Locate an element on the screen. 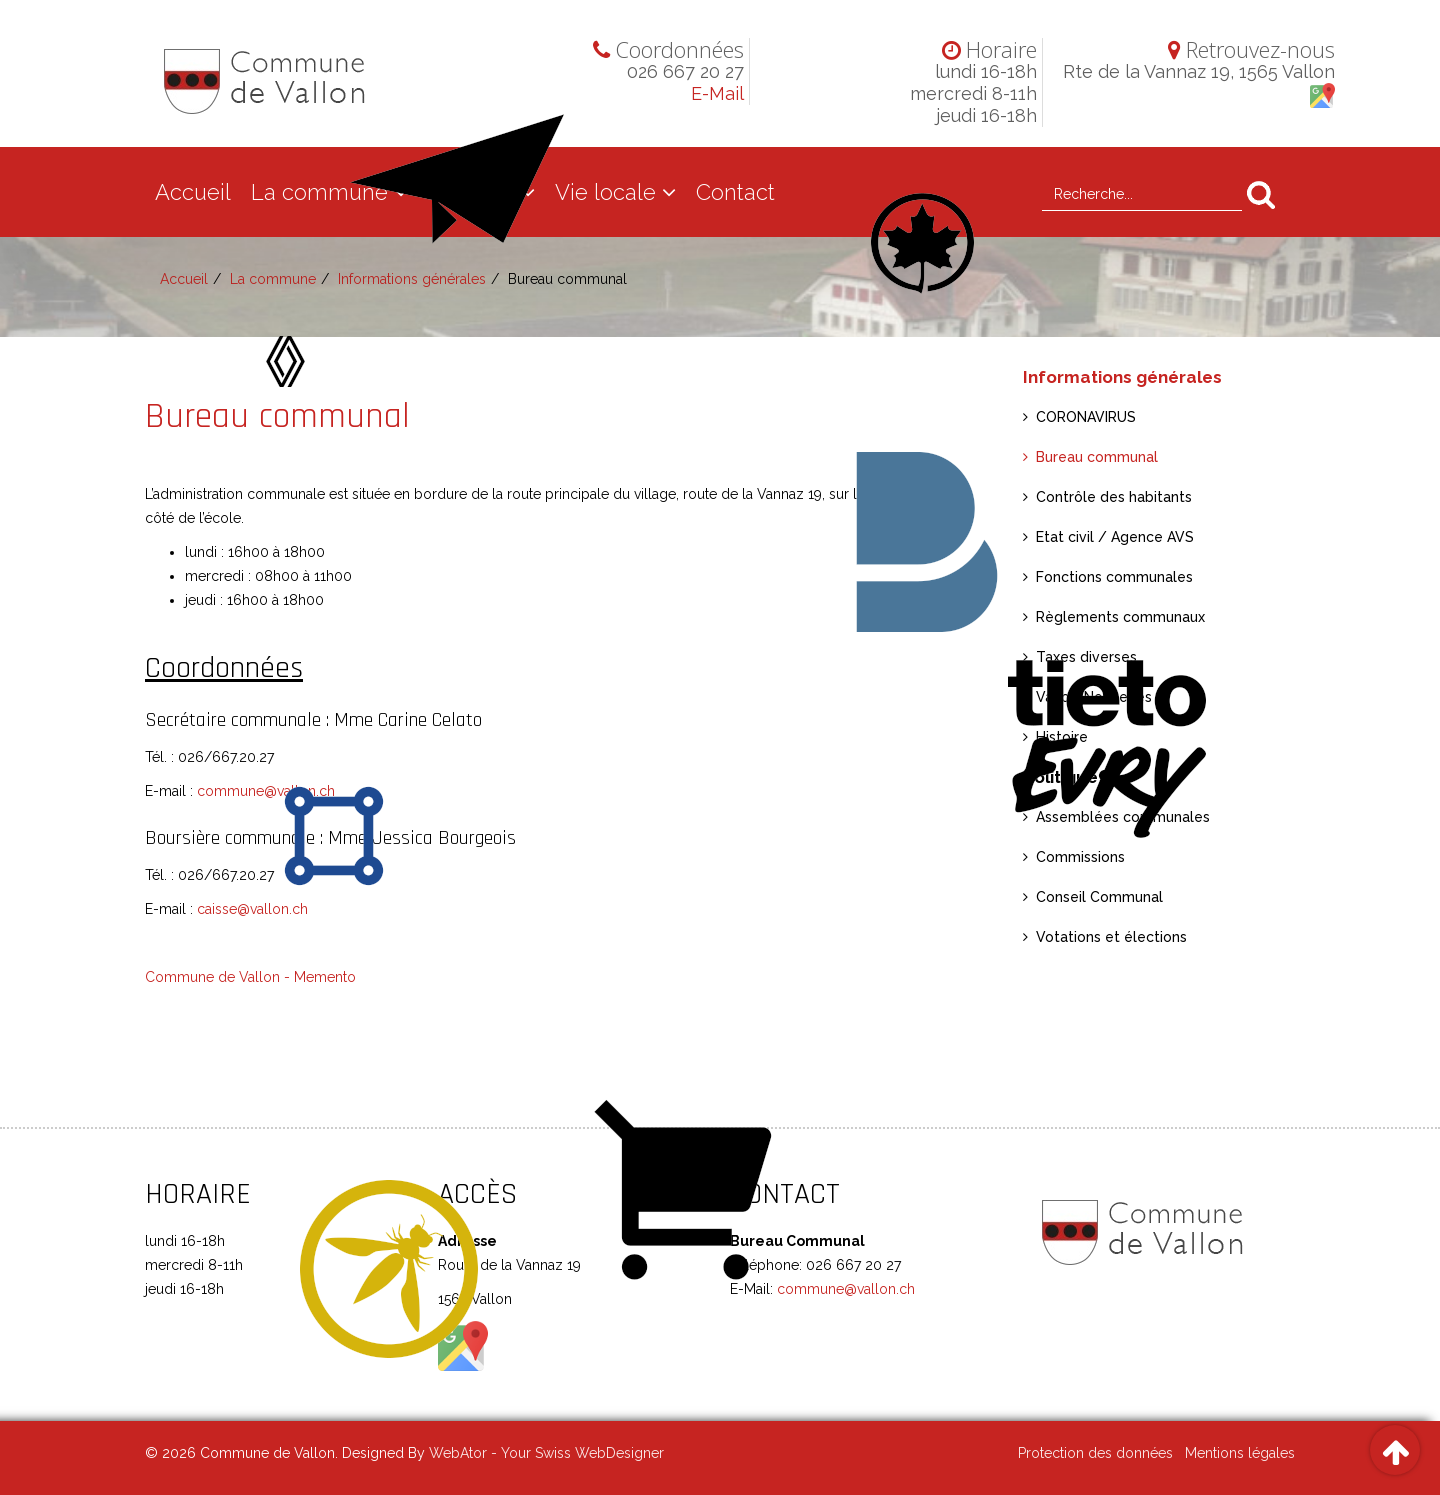 The height and width of the screenshot is (1495, 1440). minutemailer logo is located at coordinates (457, 179).